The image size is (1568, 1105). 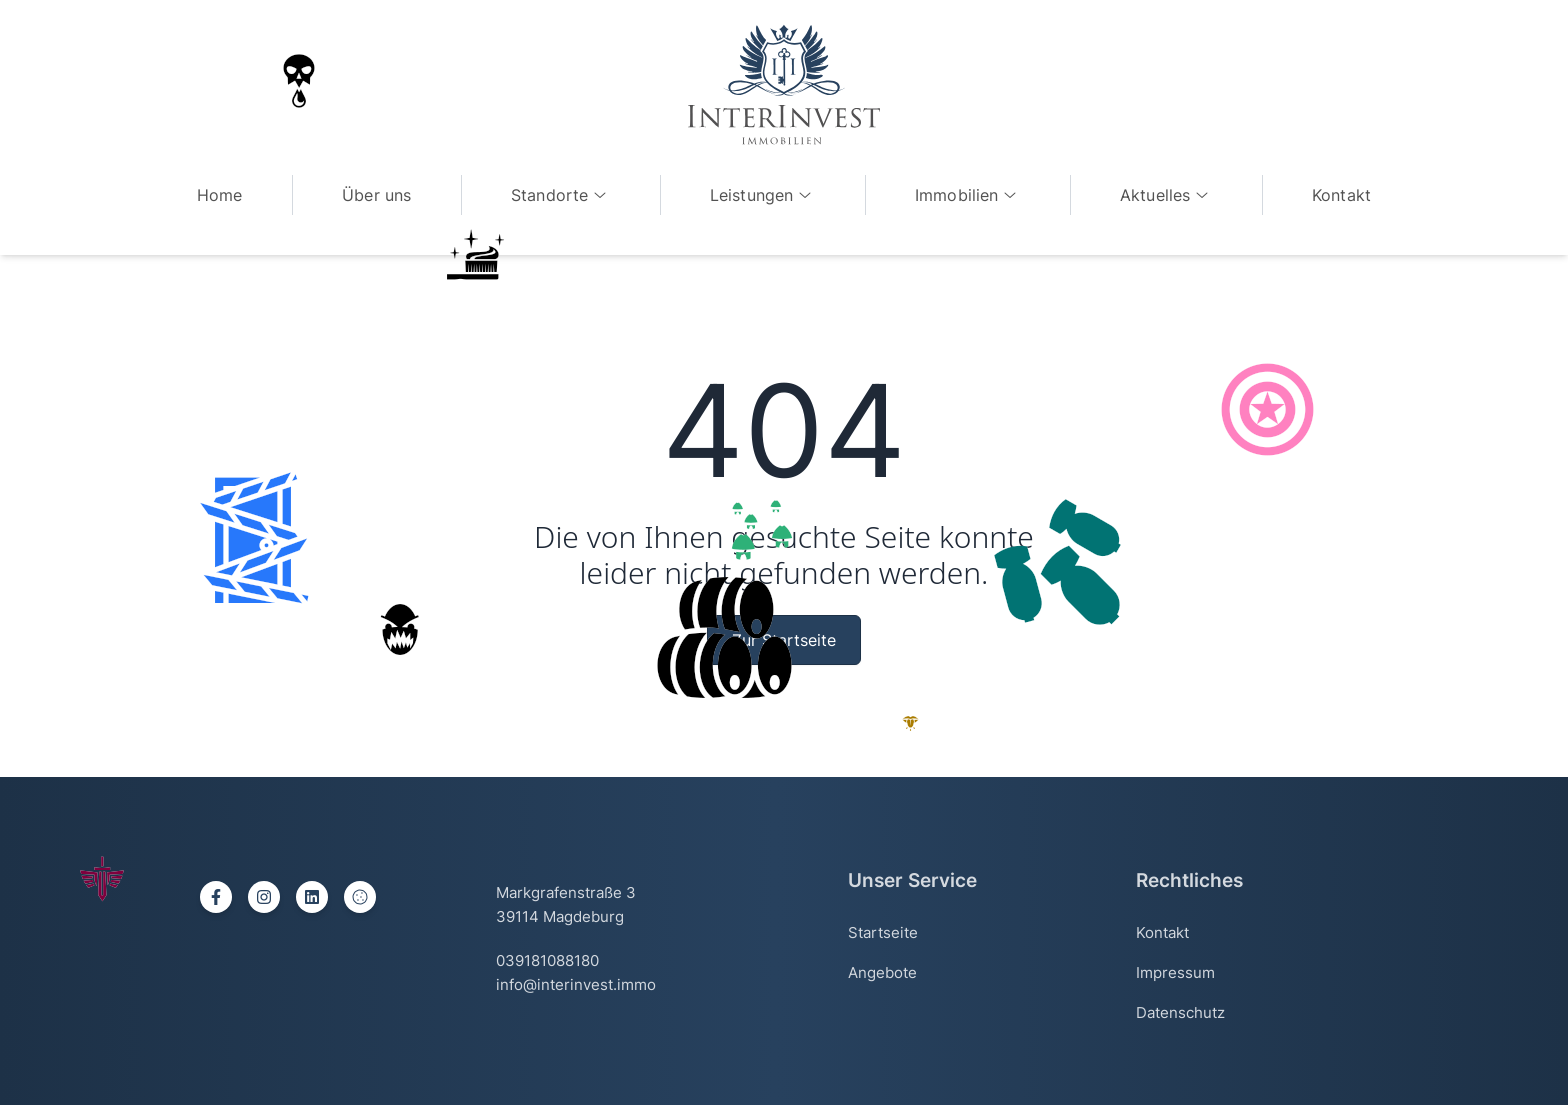 I want to click on access dental care or oral hygiene settings, so click(x=475, y=257).